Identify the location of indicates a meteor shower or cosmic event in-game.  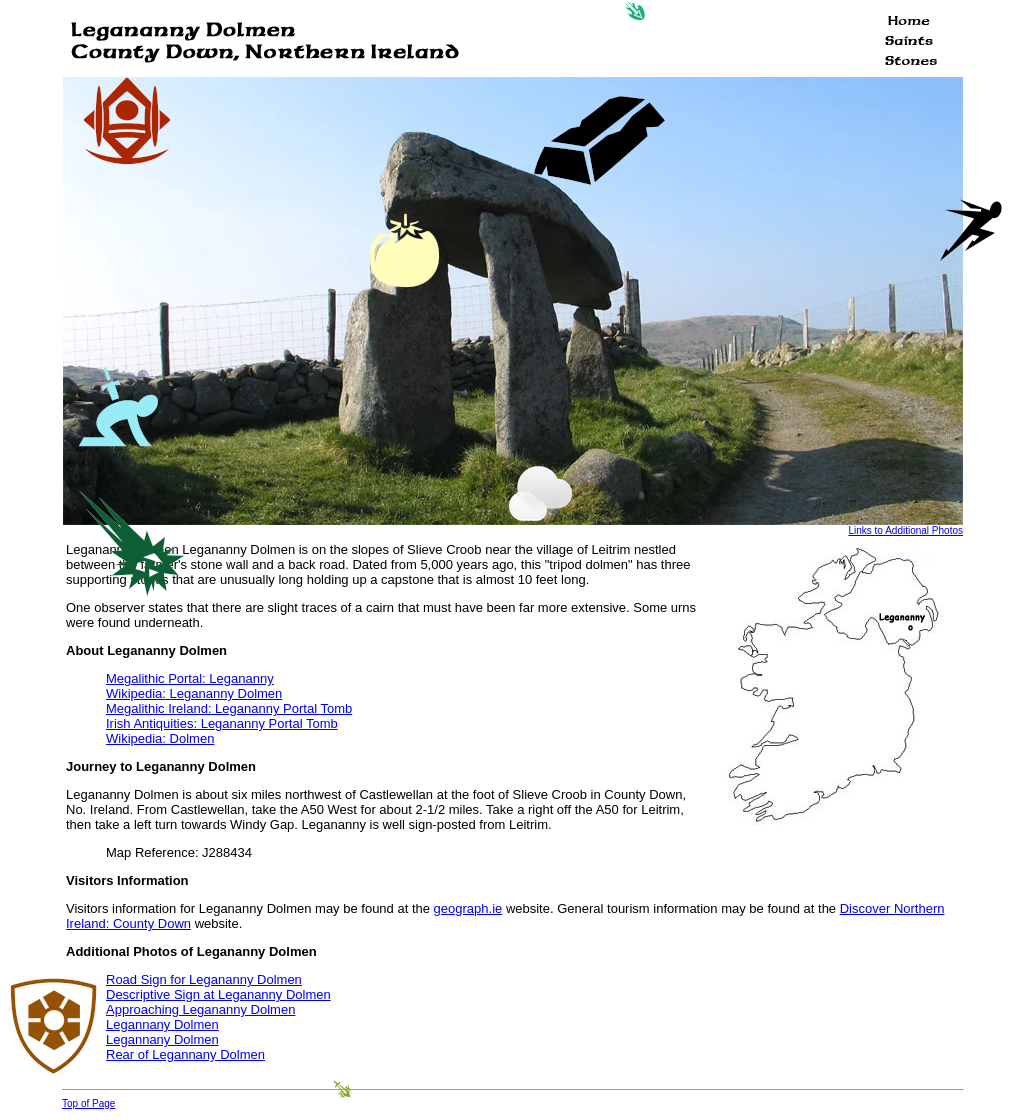
(131, 544).